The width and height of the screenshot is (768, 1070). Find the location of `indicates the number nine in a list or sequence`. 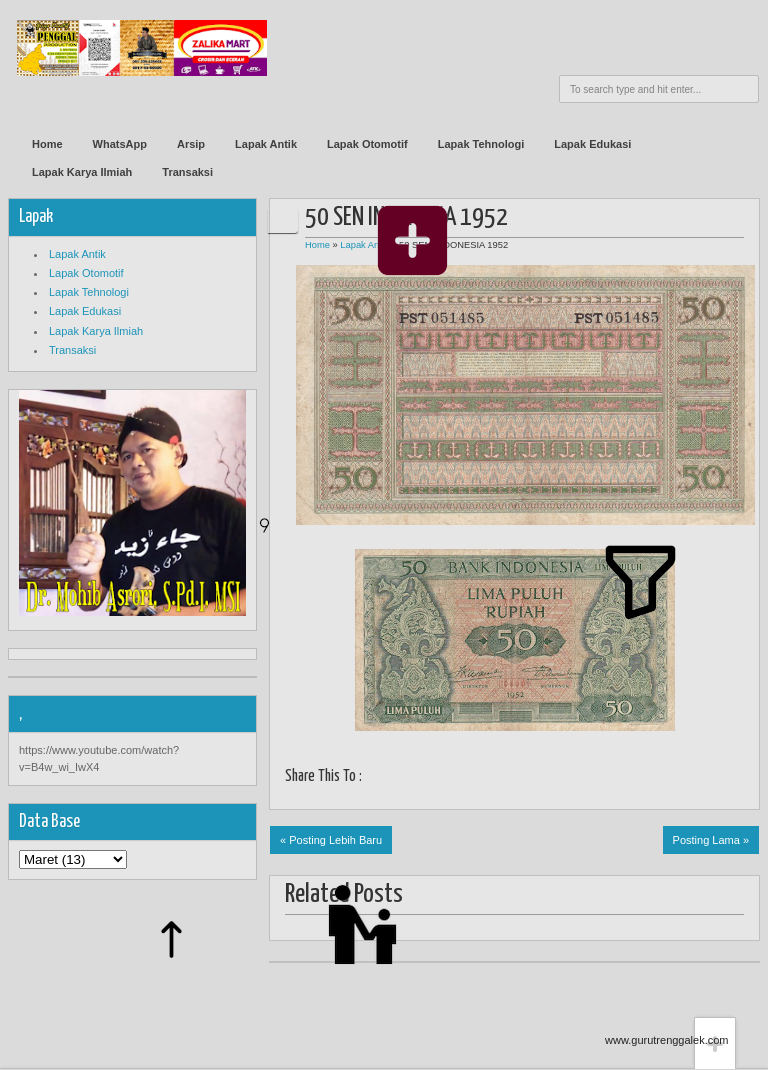

indicates the number nine in a list or sequence is located at coordinates (264, 525).